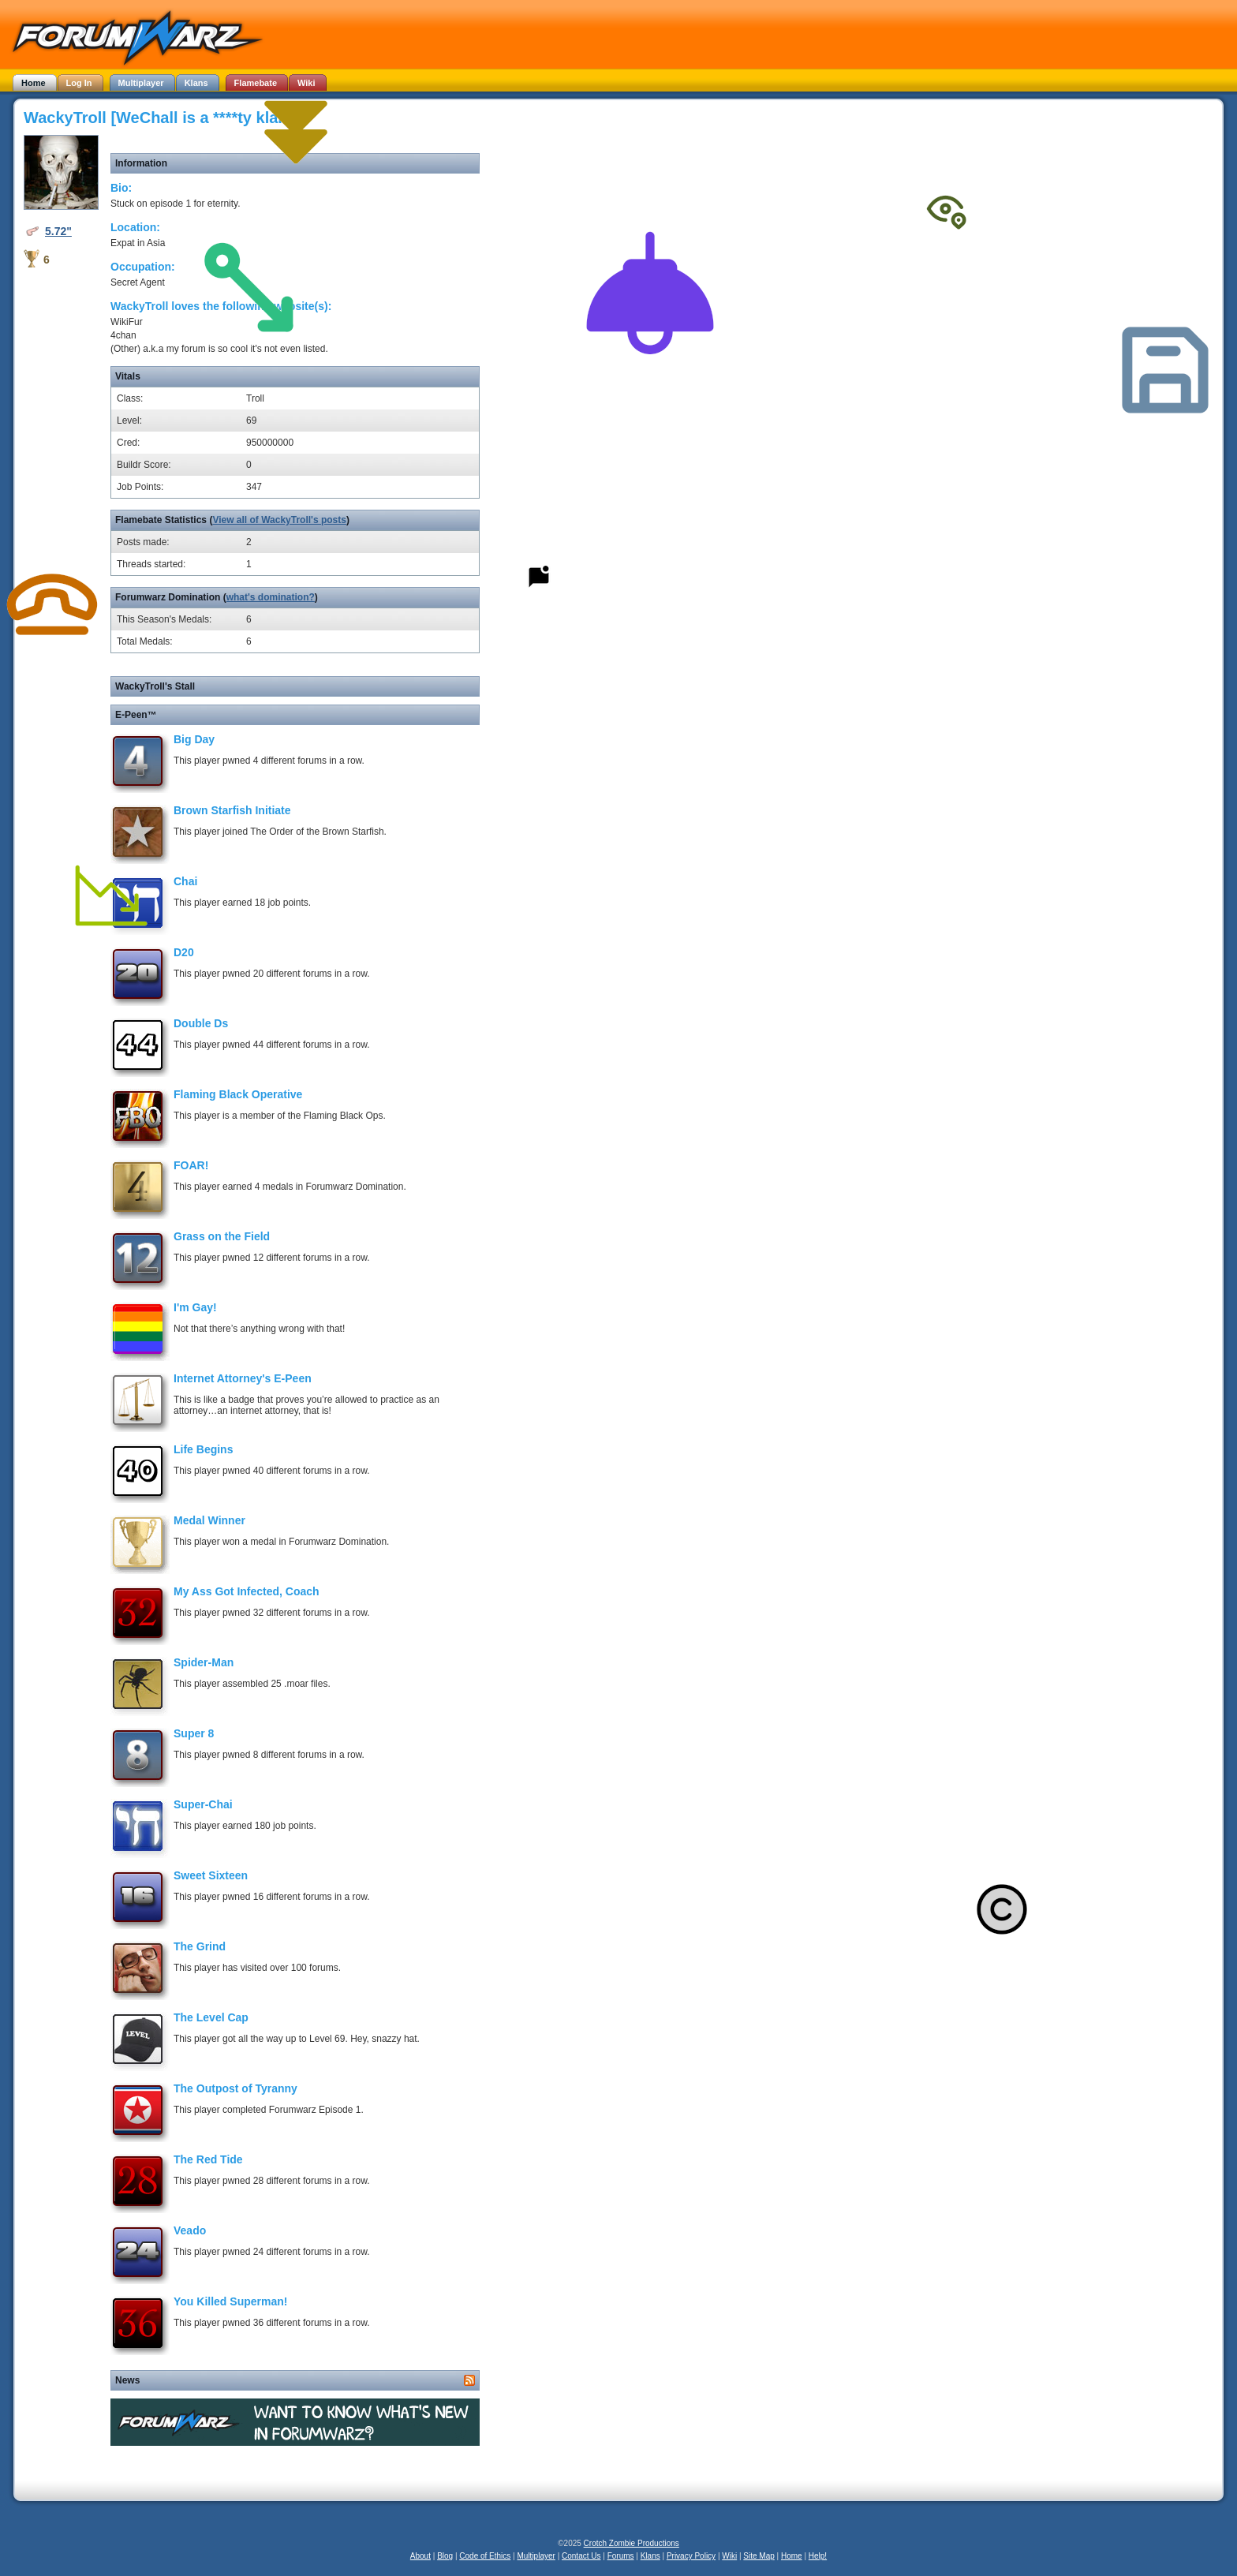  Describe the element at coordinates (539, 578) in the screenshot. I see `indicates unread messages in chat` at that location.